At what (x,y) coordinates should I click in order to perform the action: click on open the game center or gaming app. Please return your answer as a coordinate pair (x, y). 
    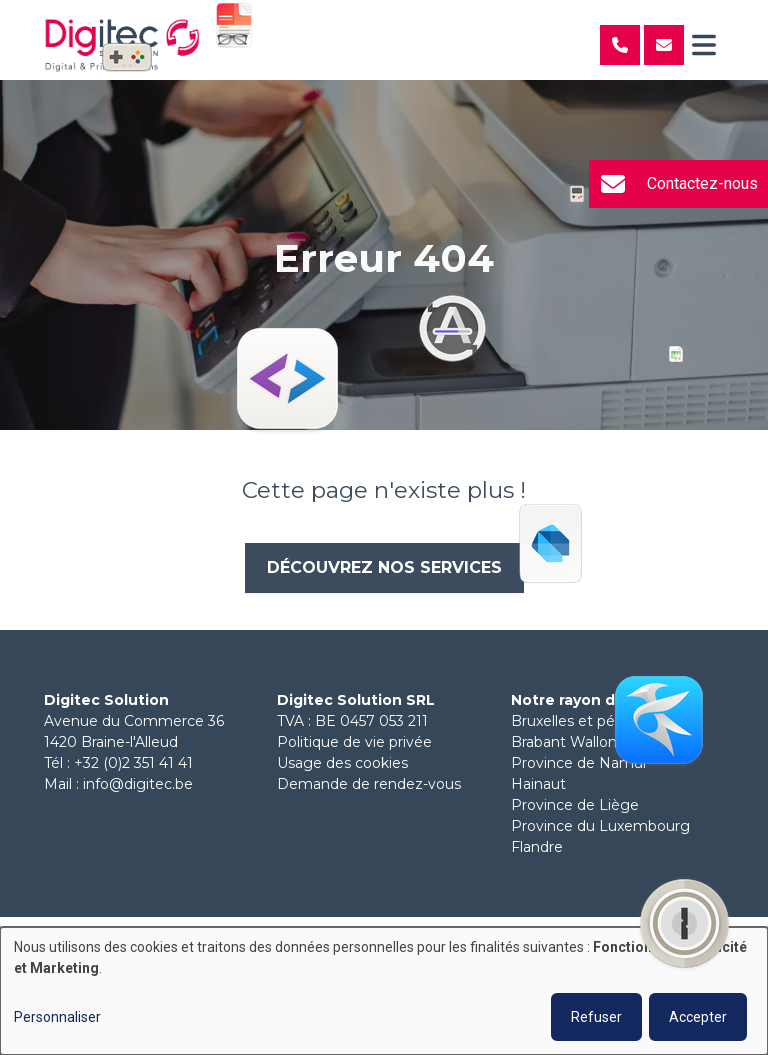
    Looking at the image, I should click on (577, 194).